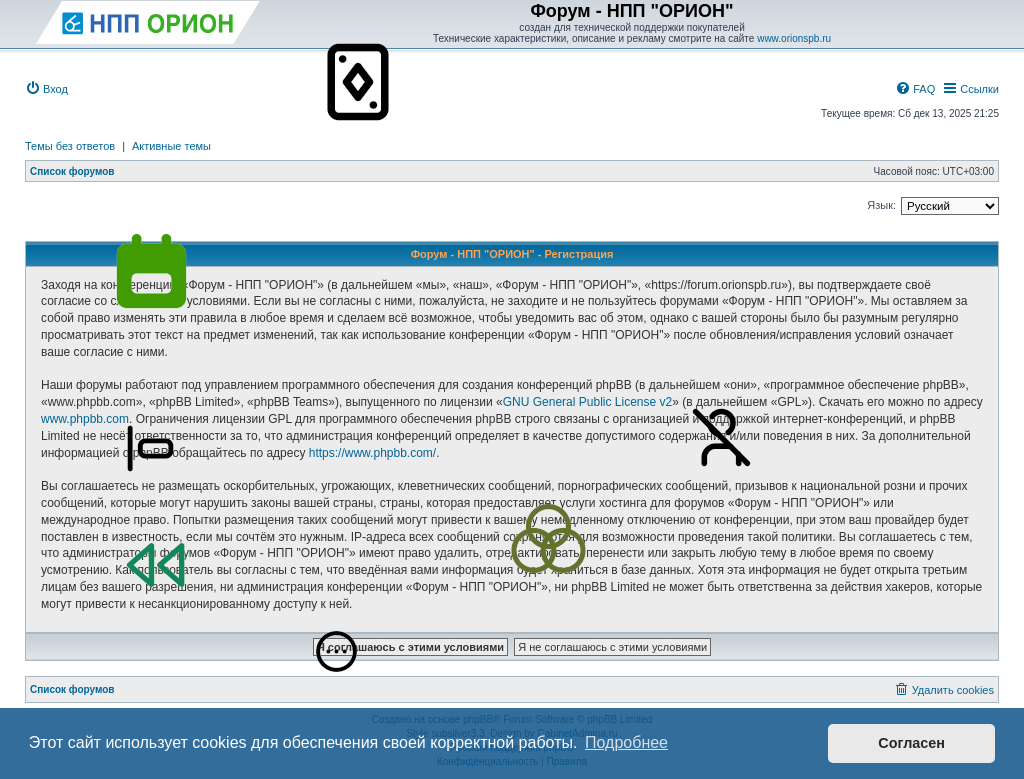 The width and height of the screenshot is (1024, 779). I want to click on open more options menu, so click(336, 651).